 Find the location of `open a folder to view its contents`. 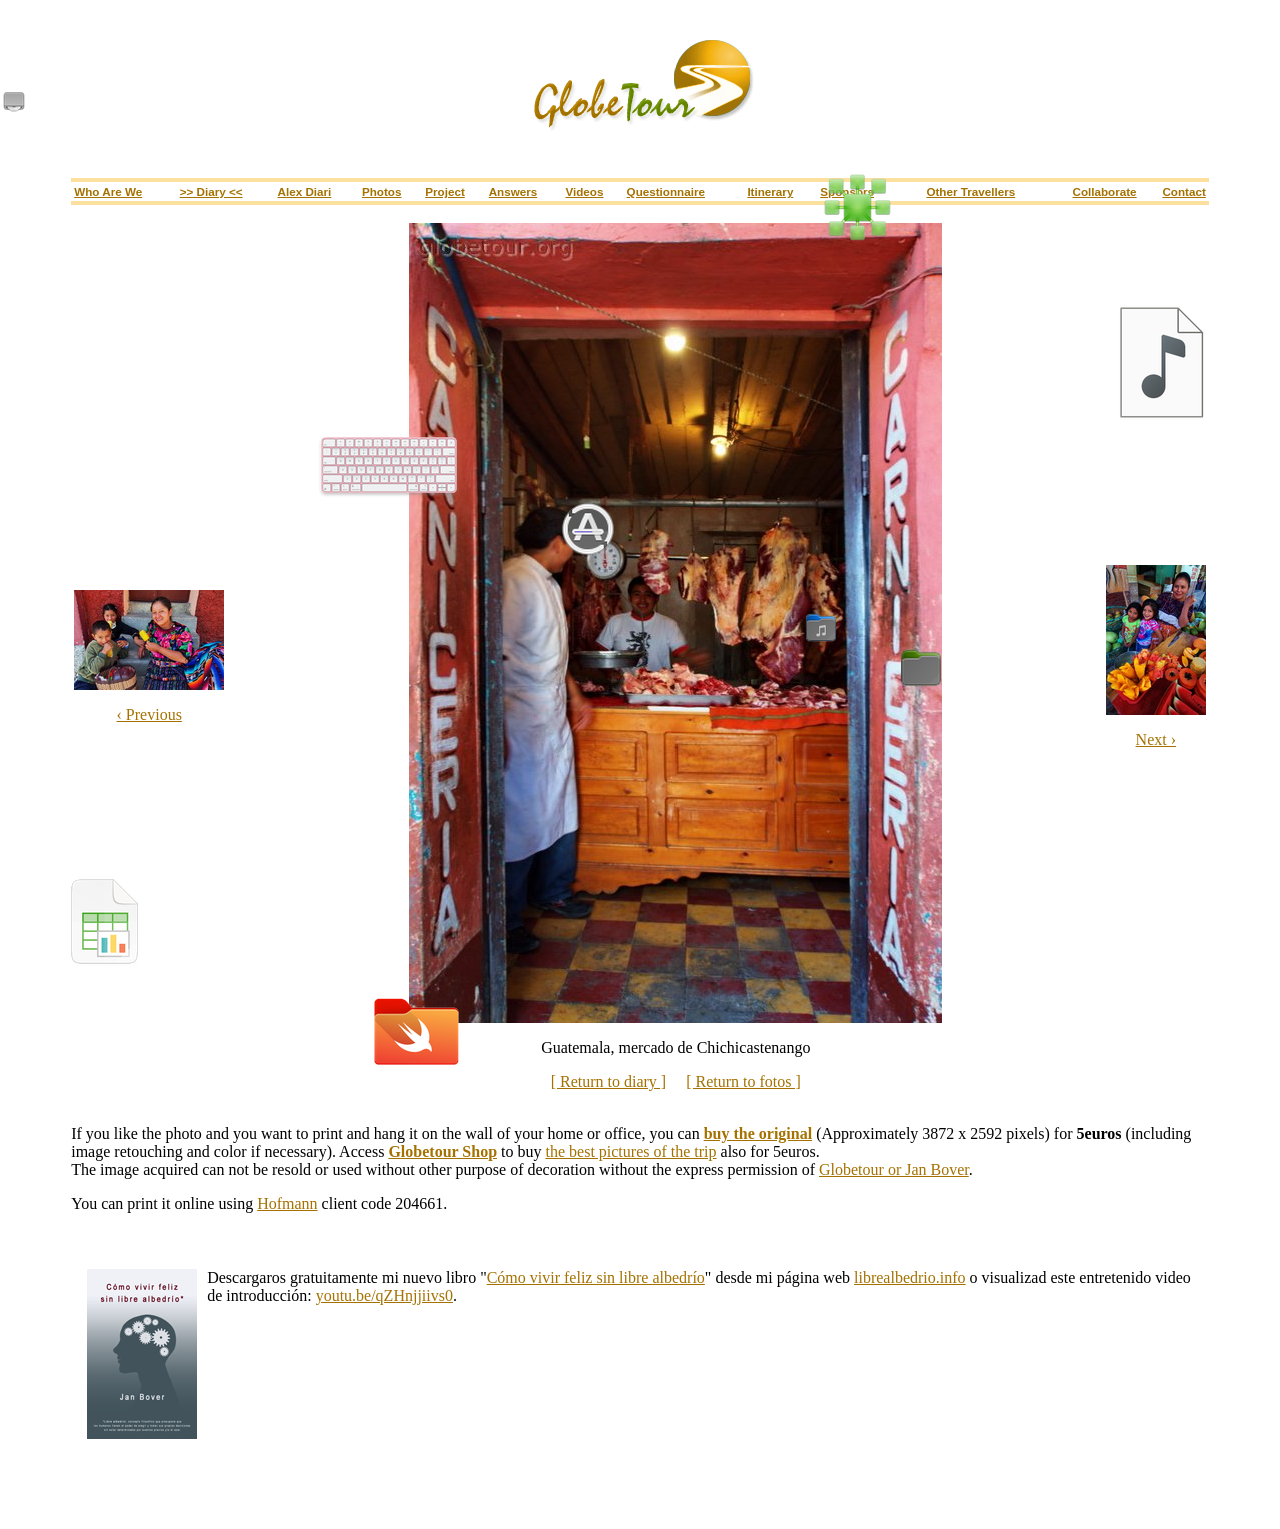

open a folder to view its contents is located at coordinates (921, 667).